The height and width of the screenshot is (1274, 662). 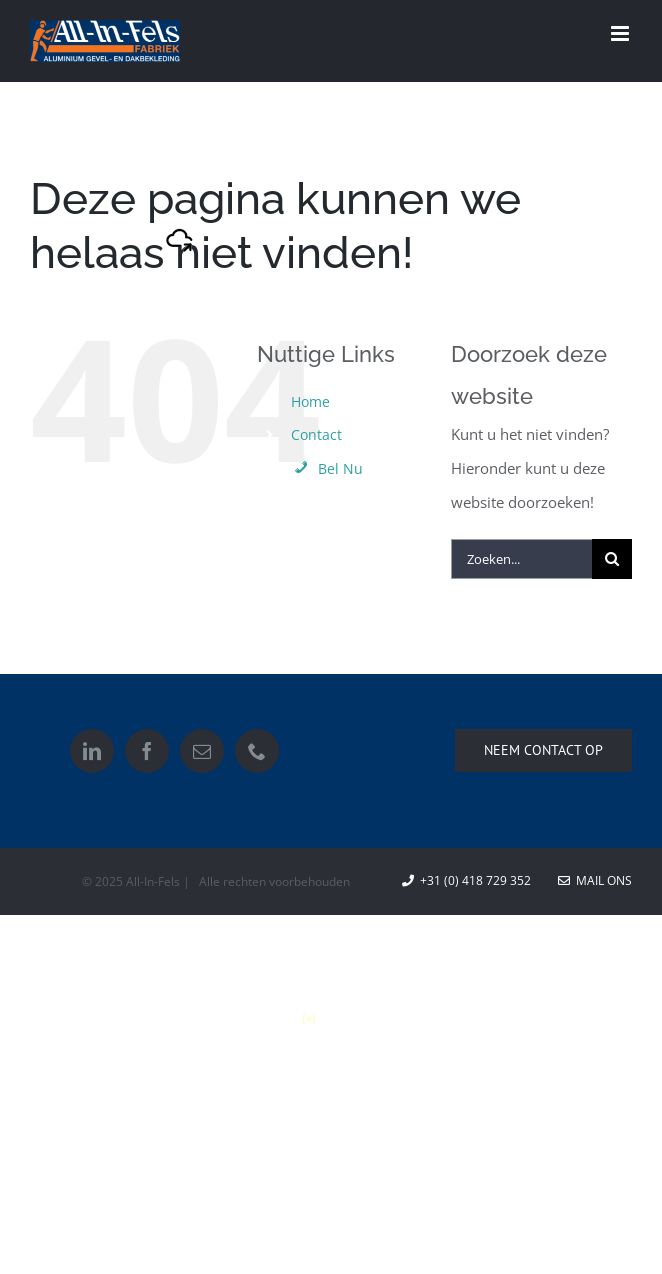 What do you see at coordinates (179, 238) in the screenshot?
I see `share a file to the cloud` at bounding box center [179, 238].